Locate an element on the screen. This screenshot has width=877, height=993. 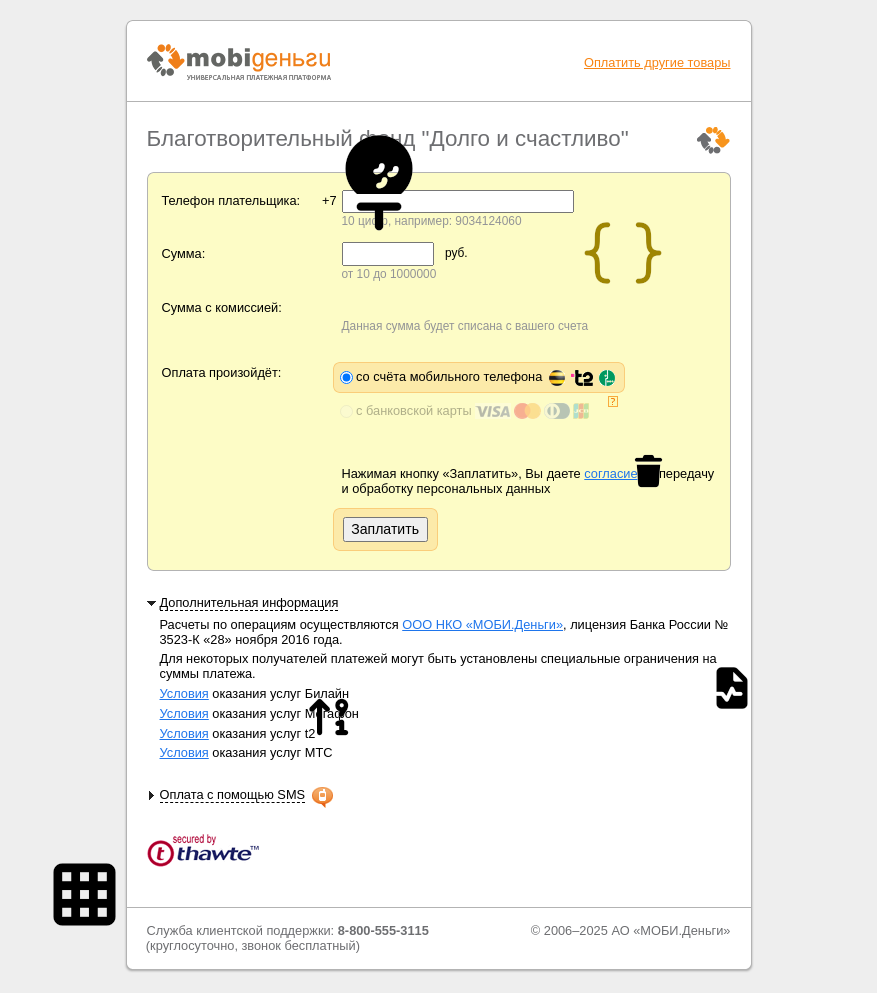
view or edit code is located at coordinates (623, 253).